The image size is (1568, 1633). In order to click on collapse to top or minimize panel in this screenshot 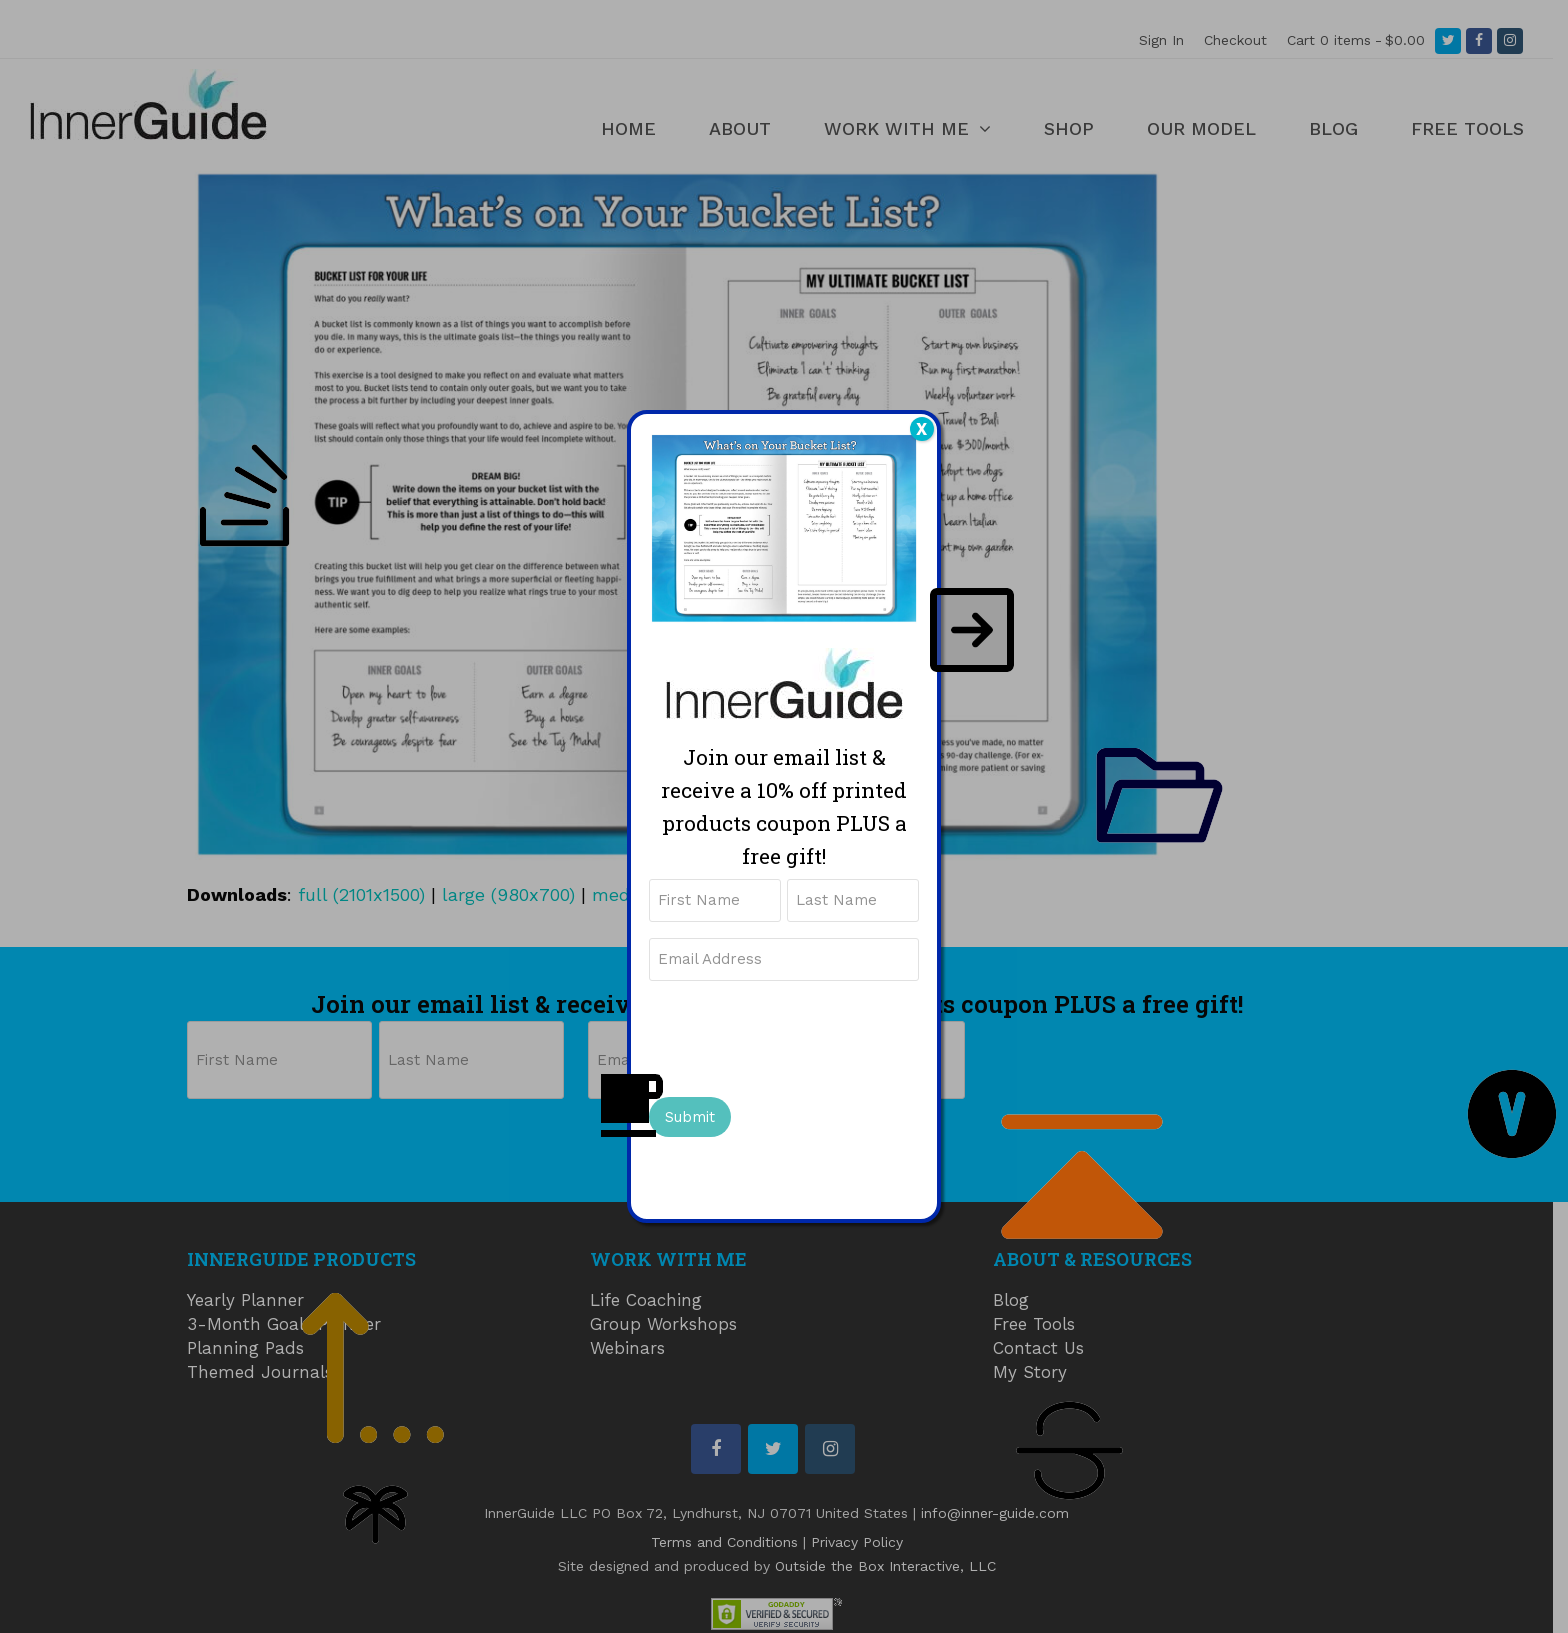, I will do `click(1082, 1173)`.